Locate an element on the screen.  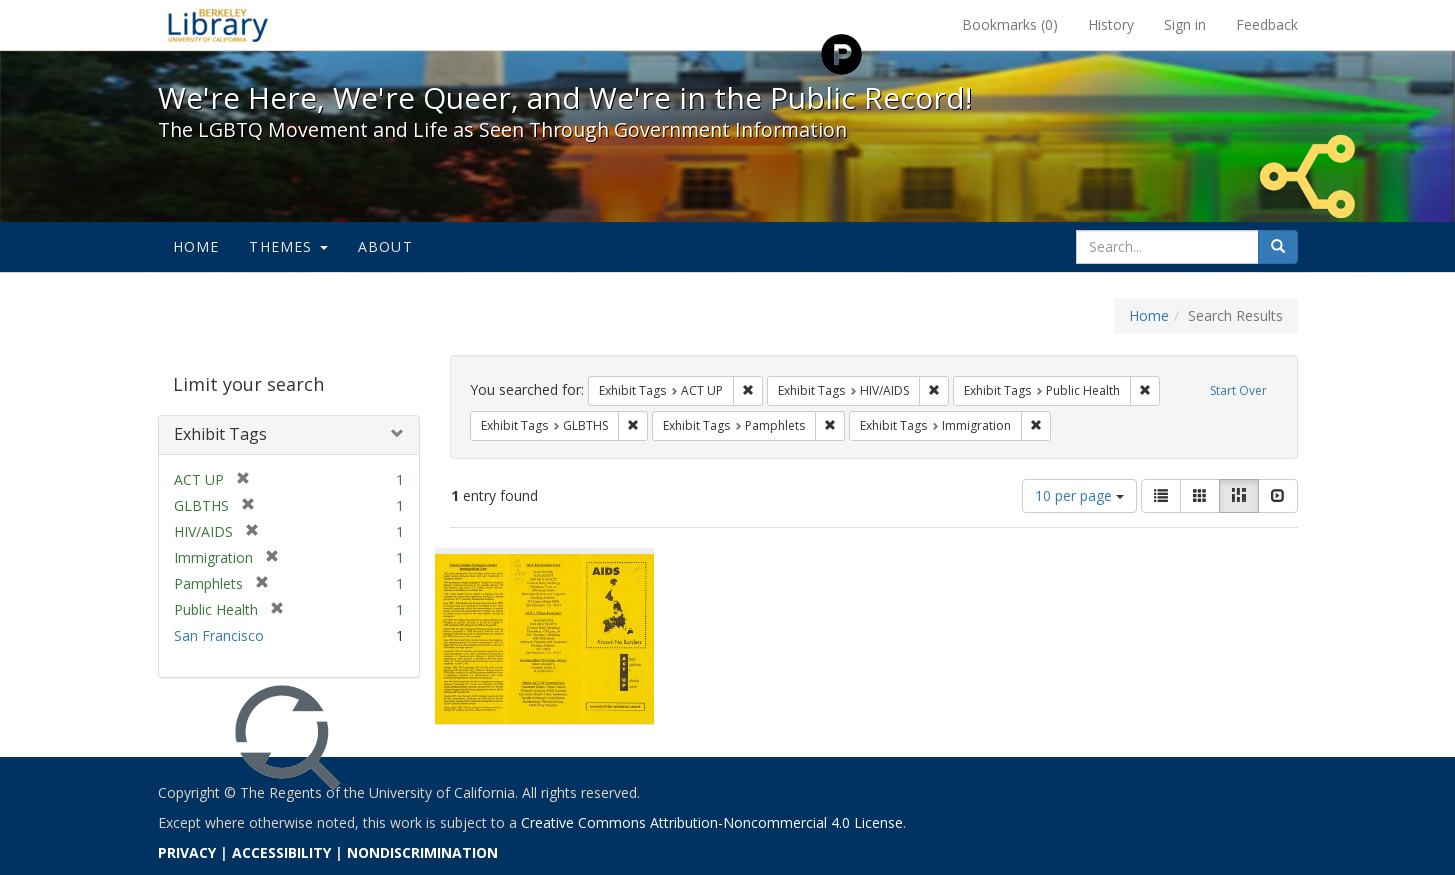
view your StackShare profile is located at coordinates (1308, 176).